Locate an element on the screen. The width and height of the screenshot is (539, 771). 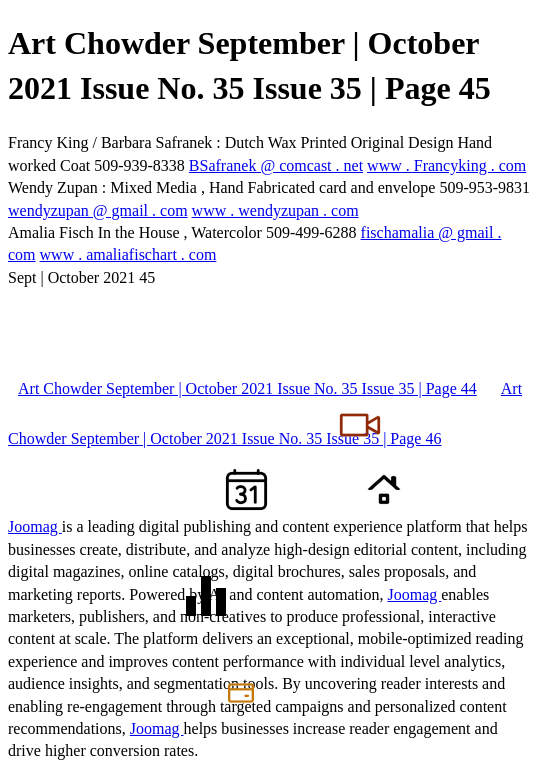
start video recording is located at coordinates (360, 425).